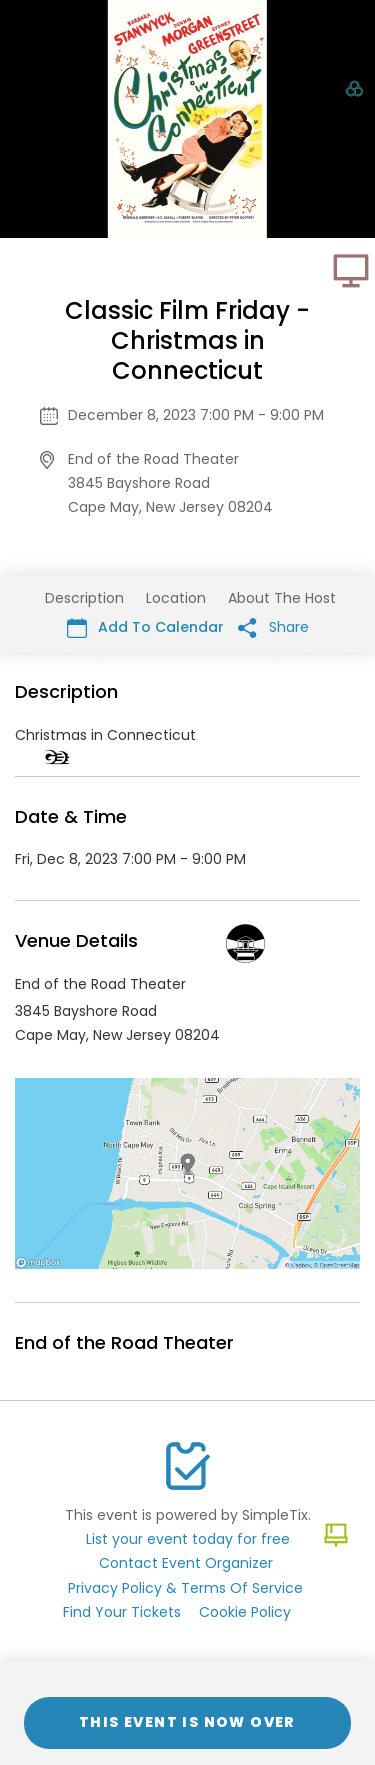 The image size is (375, 1765). What do you see at coordinates (336, 1534) in the screenshot?
I see `access brush or painting tools` at bounding box center [336, 1534].